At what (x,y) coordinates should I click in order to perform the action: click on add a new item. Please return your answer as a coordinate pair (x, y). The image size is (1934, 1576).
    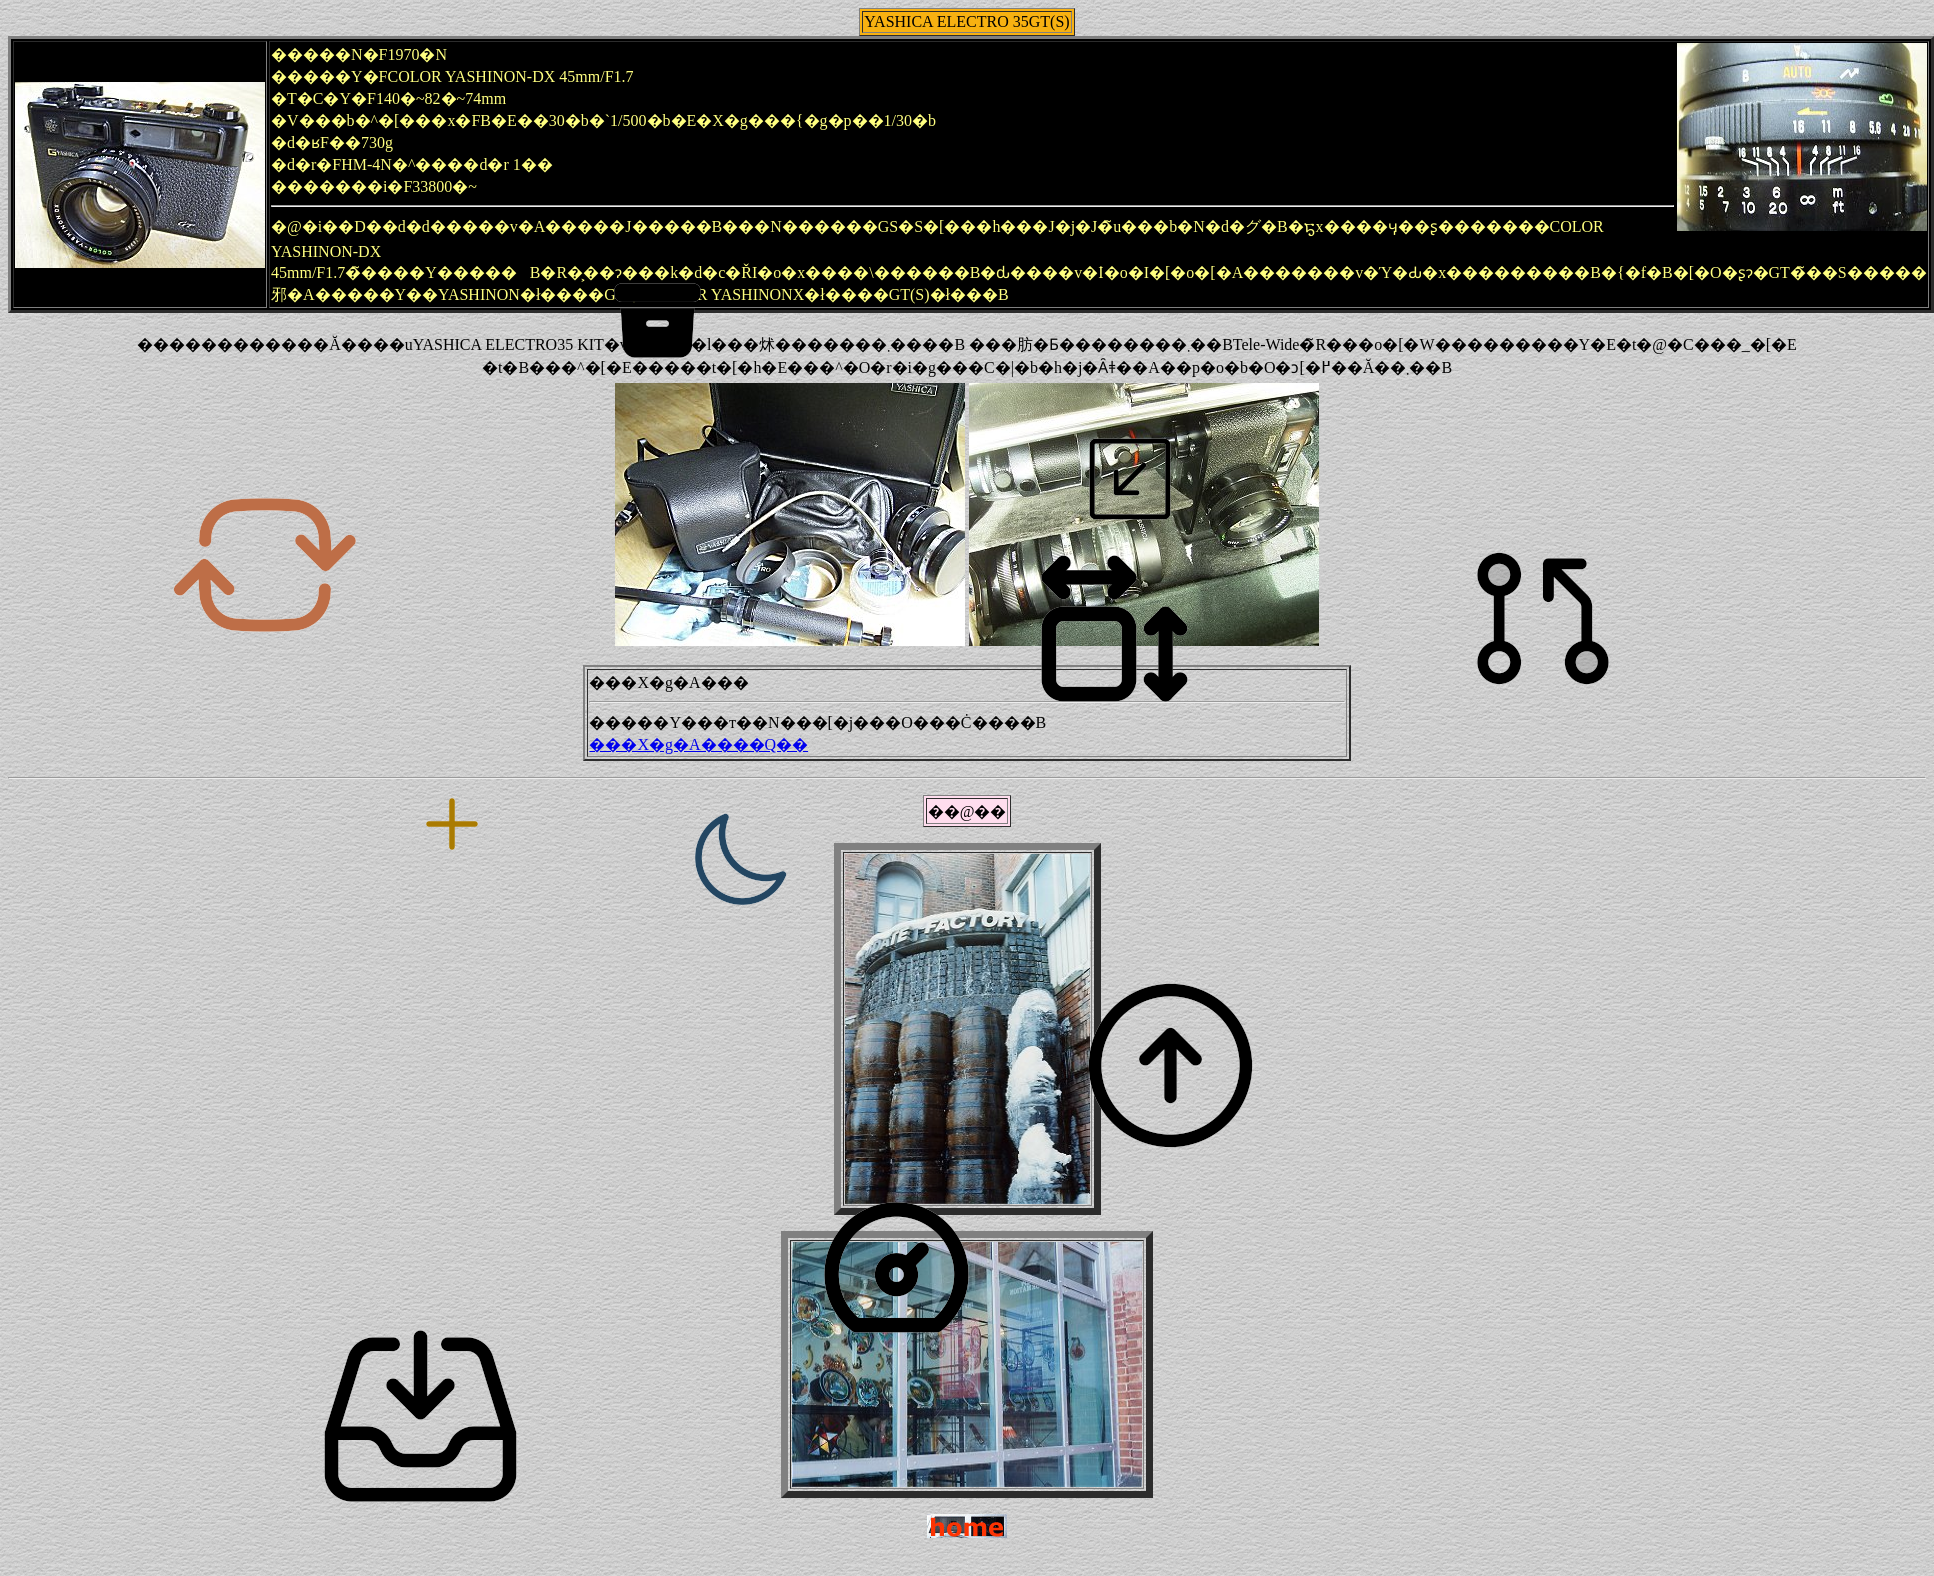
    Looking at the image, I should click on (452, 824).